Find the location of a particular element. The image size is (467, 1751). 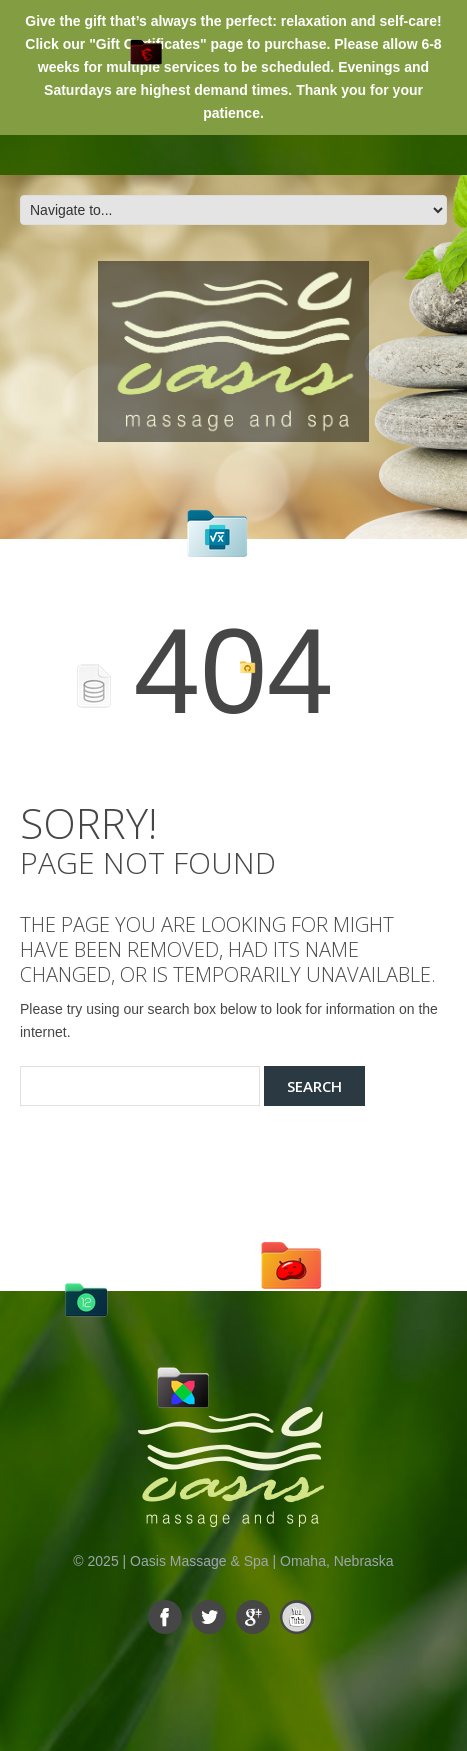

open android jelly bean system folder is located at coordinates (291, 1267).